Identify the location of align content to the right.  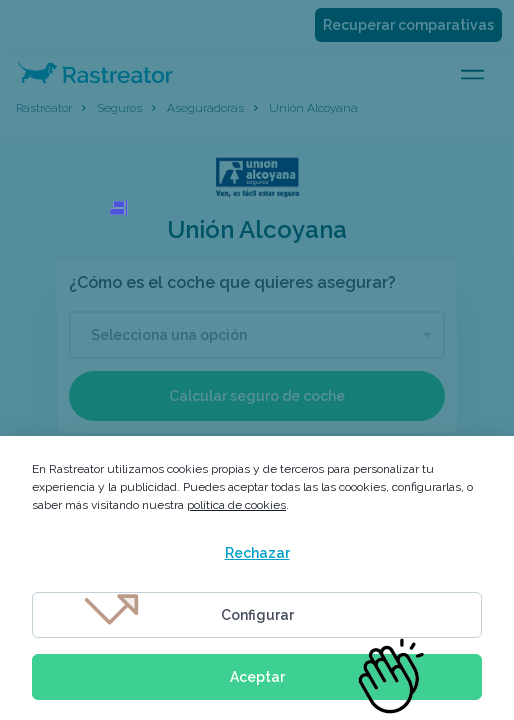
(119, 208).